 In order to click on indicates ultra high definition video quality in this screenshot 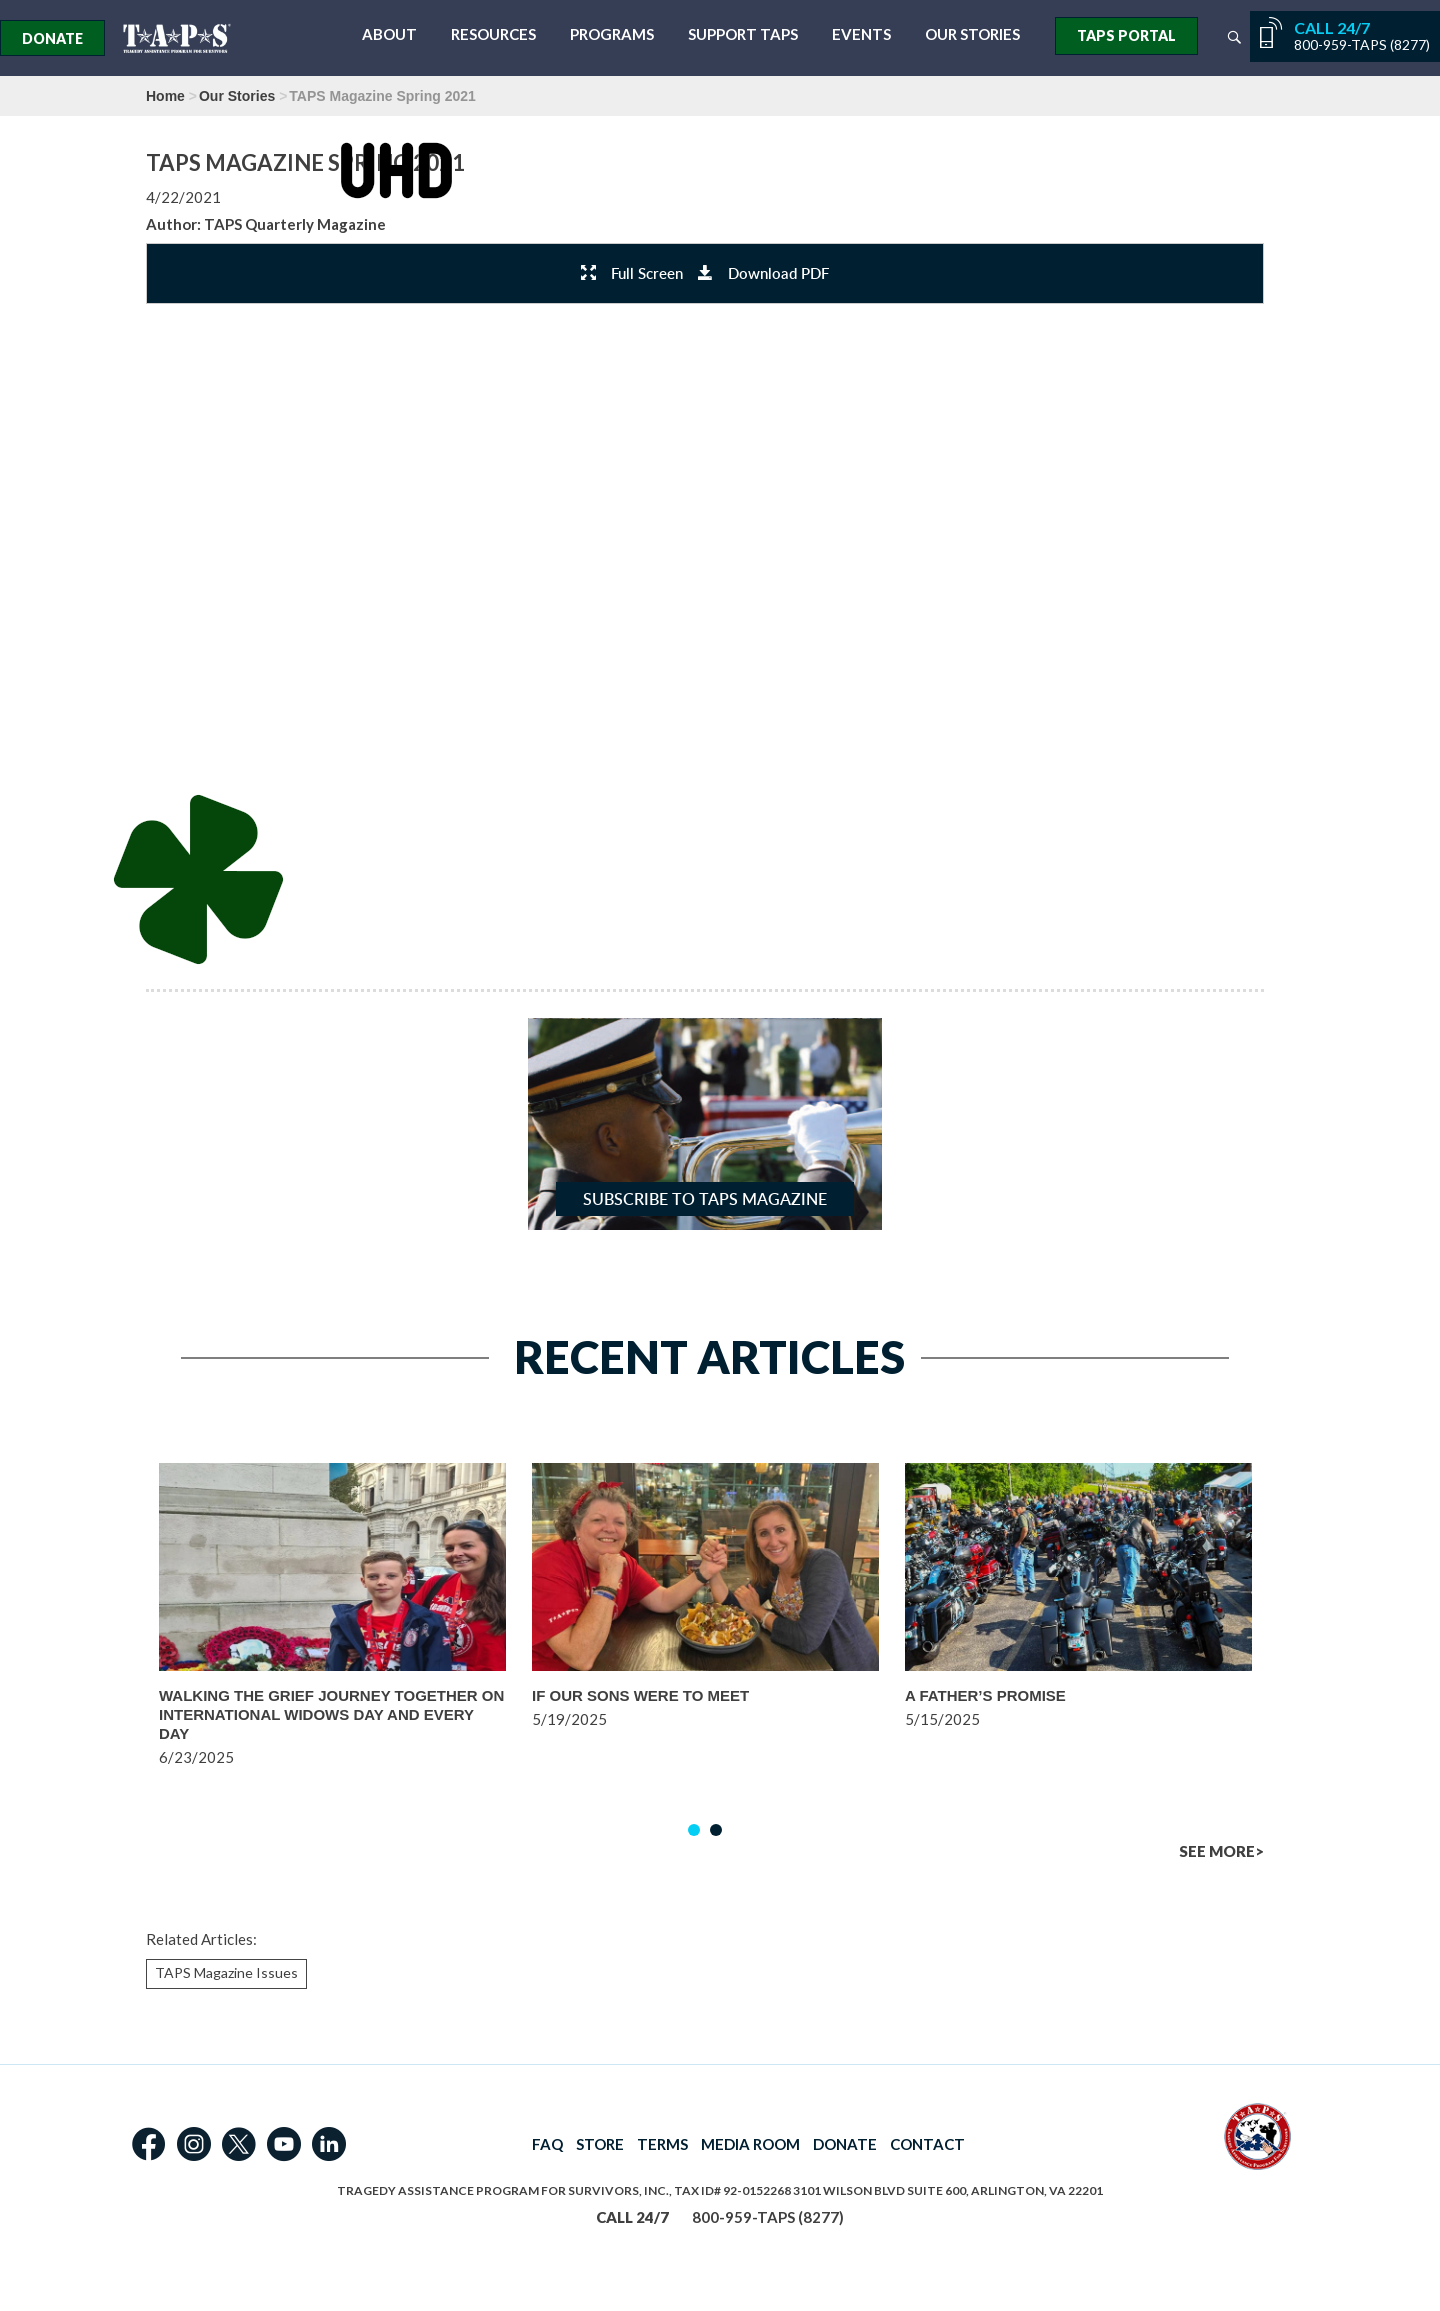, I will do `click(396, 170)`.